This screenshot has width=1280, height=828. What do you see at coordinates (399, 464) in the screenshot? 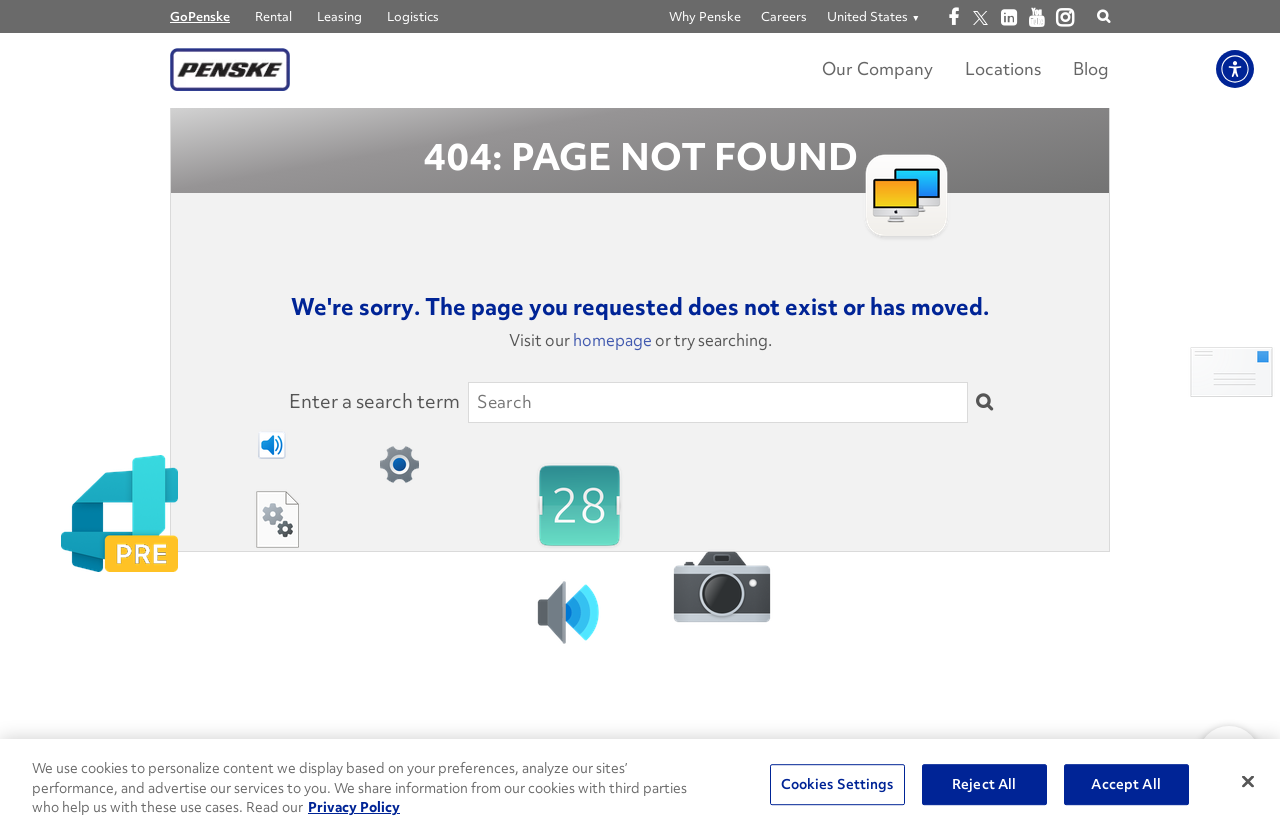
I see `open windows settings` at bounding box center [399, 464].